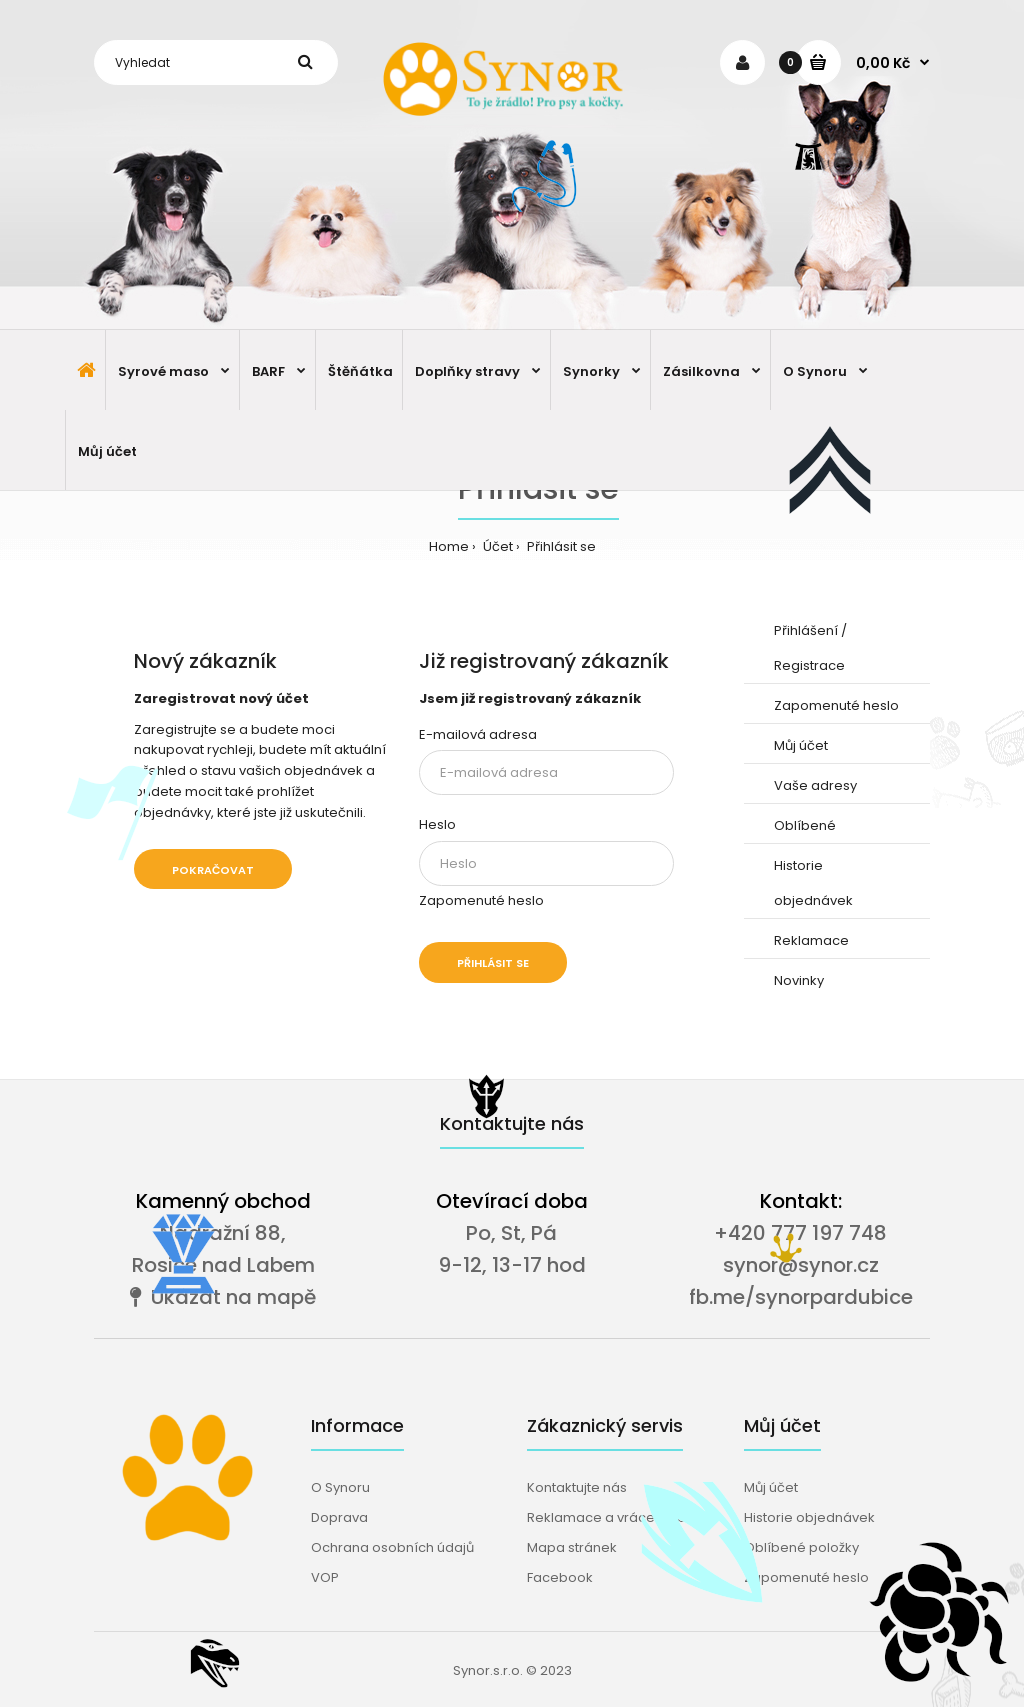 Image resolution: width=1024 pixels, height=1707 pixels. I want to click on amphibian or frog-related game element, so click(786, 1248).